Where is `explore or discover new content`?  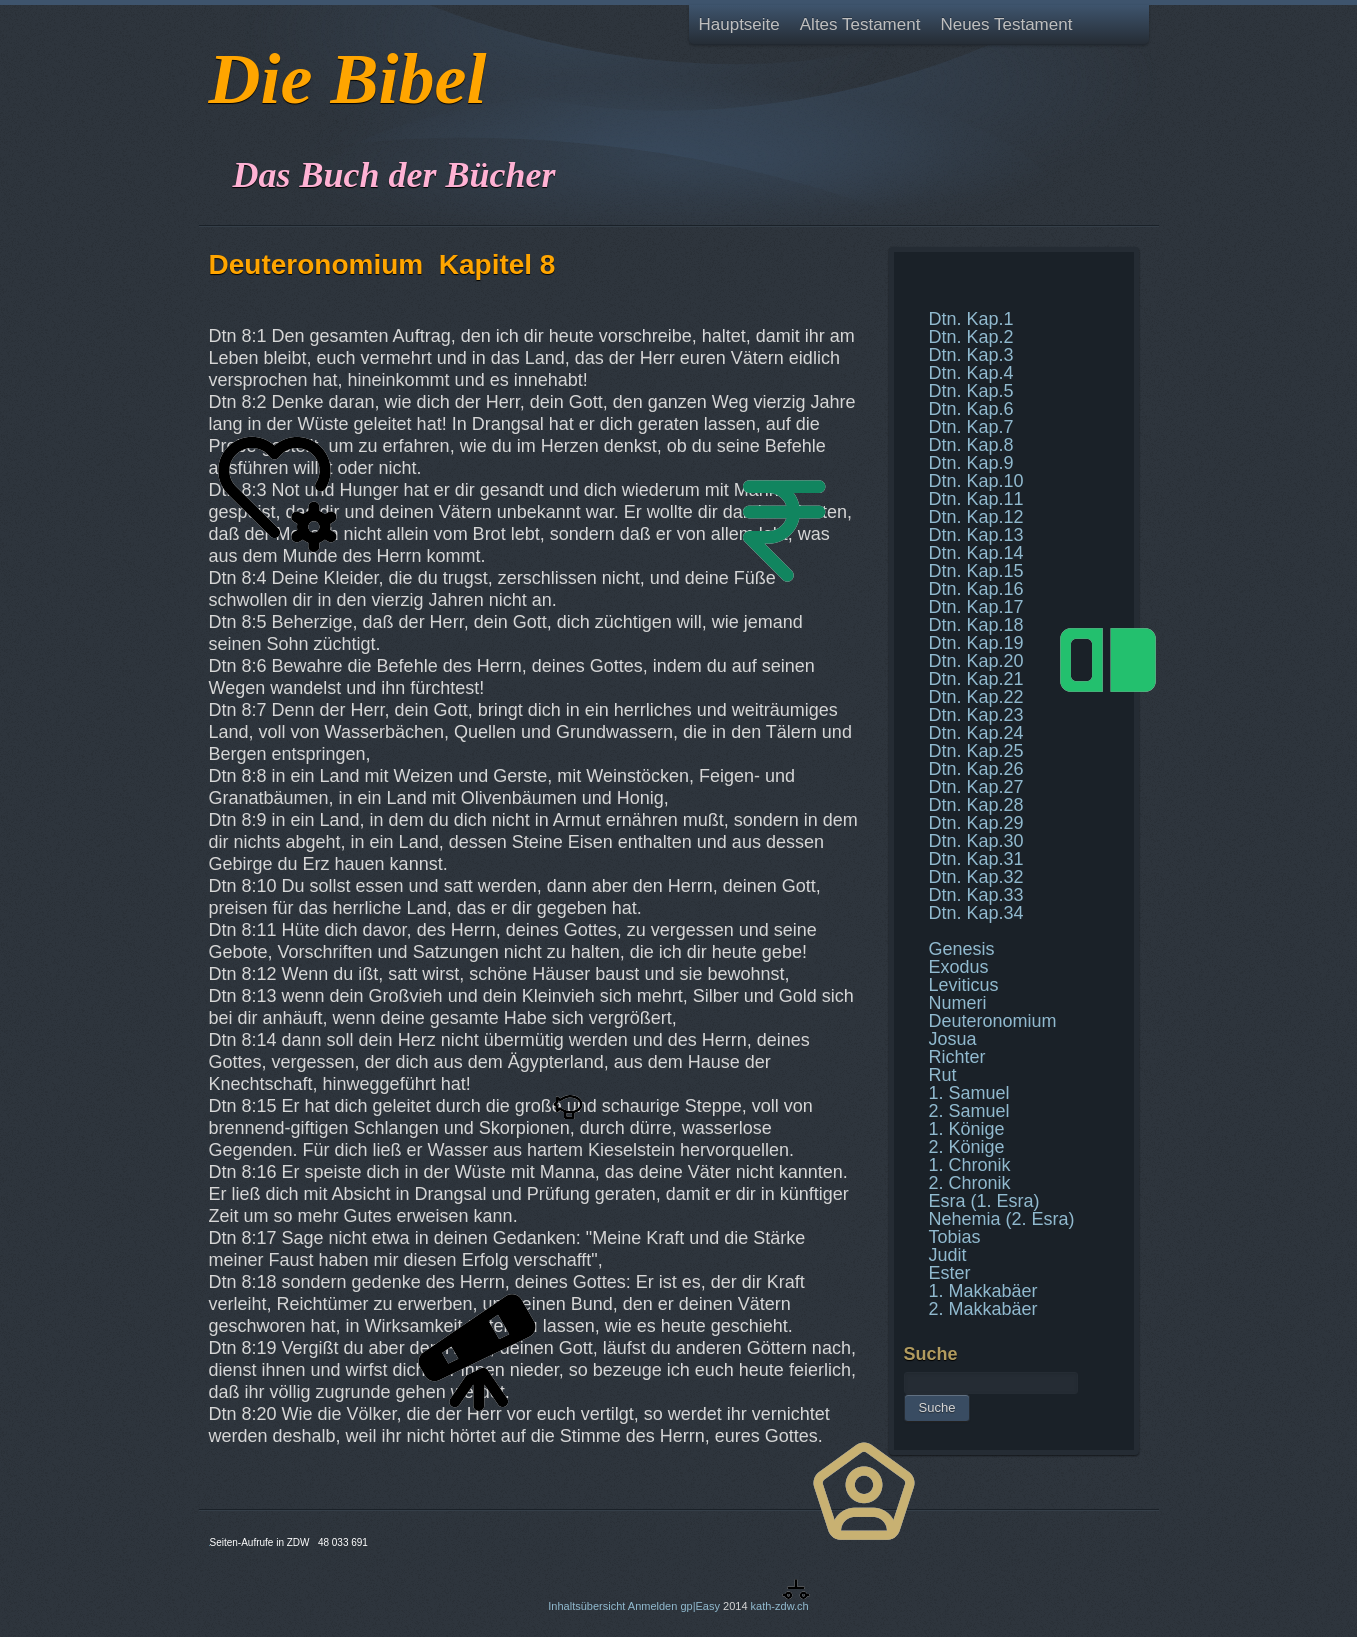
explore or discover new content is located at coordinates (477, 1352).